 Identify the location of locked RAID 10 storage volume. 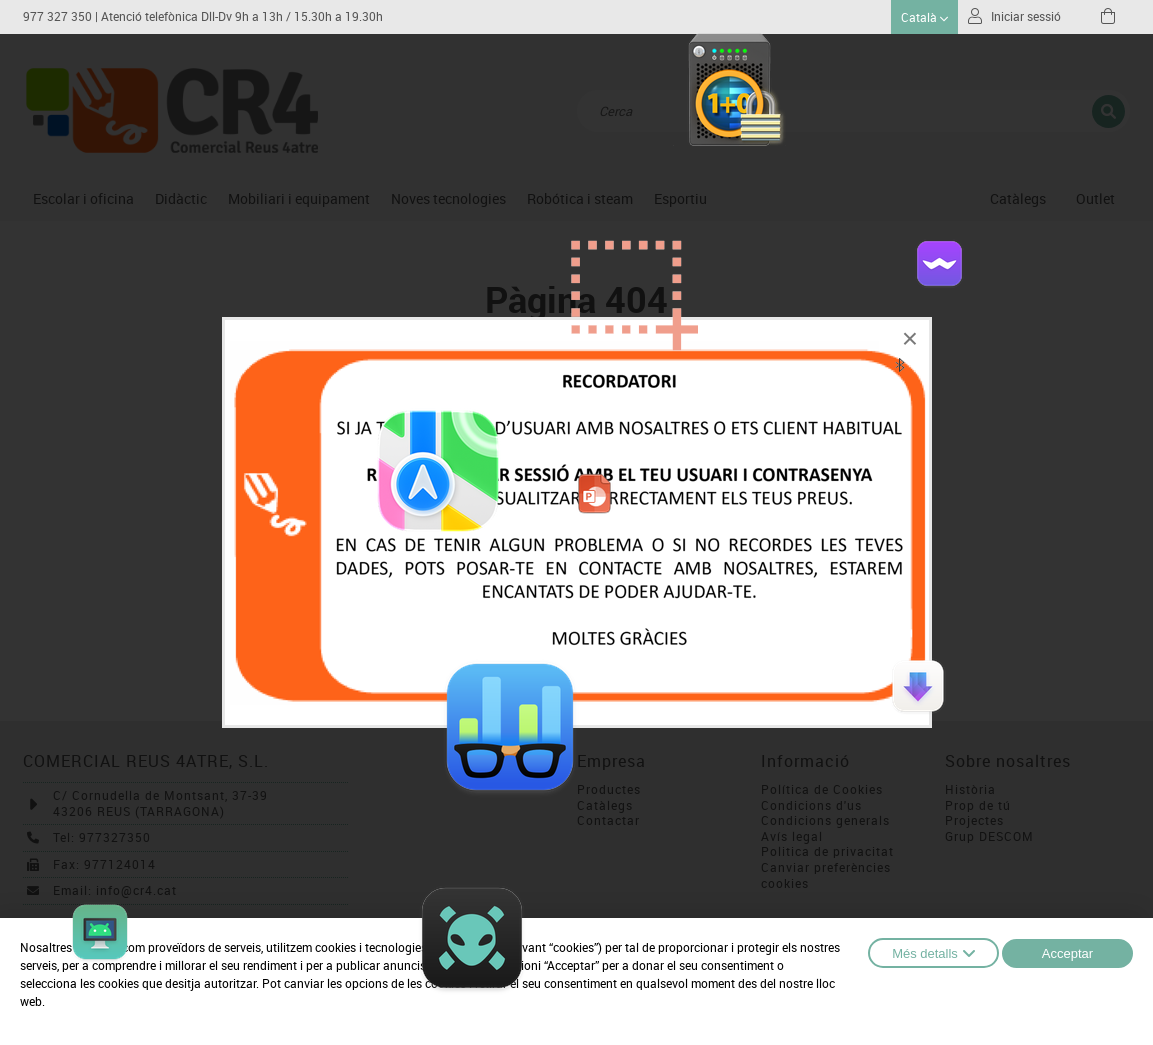
(729, 89).